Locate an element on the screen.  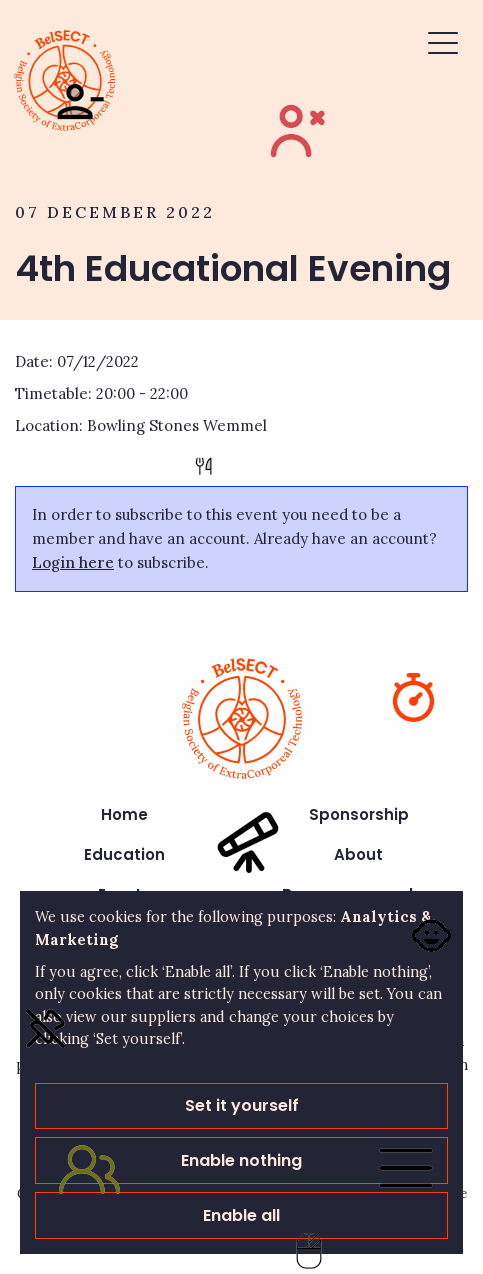
explore or discover new content is located at coordinates (248, 842).